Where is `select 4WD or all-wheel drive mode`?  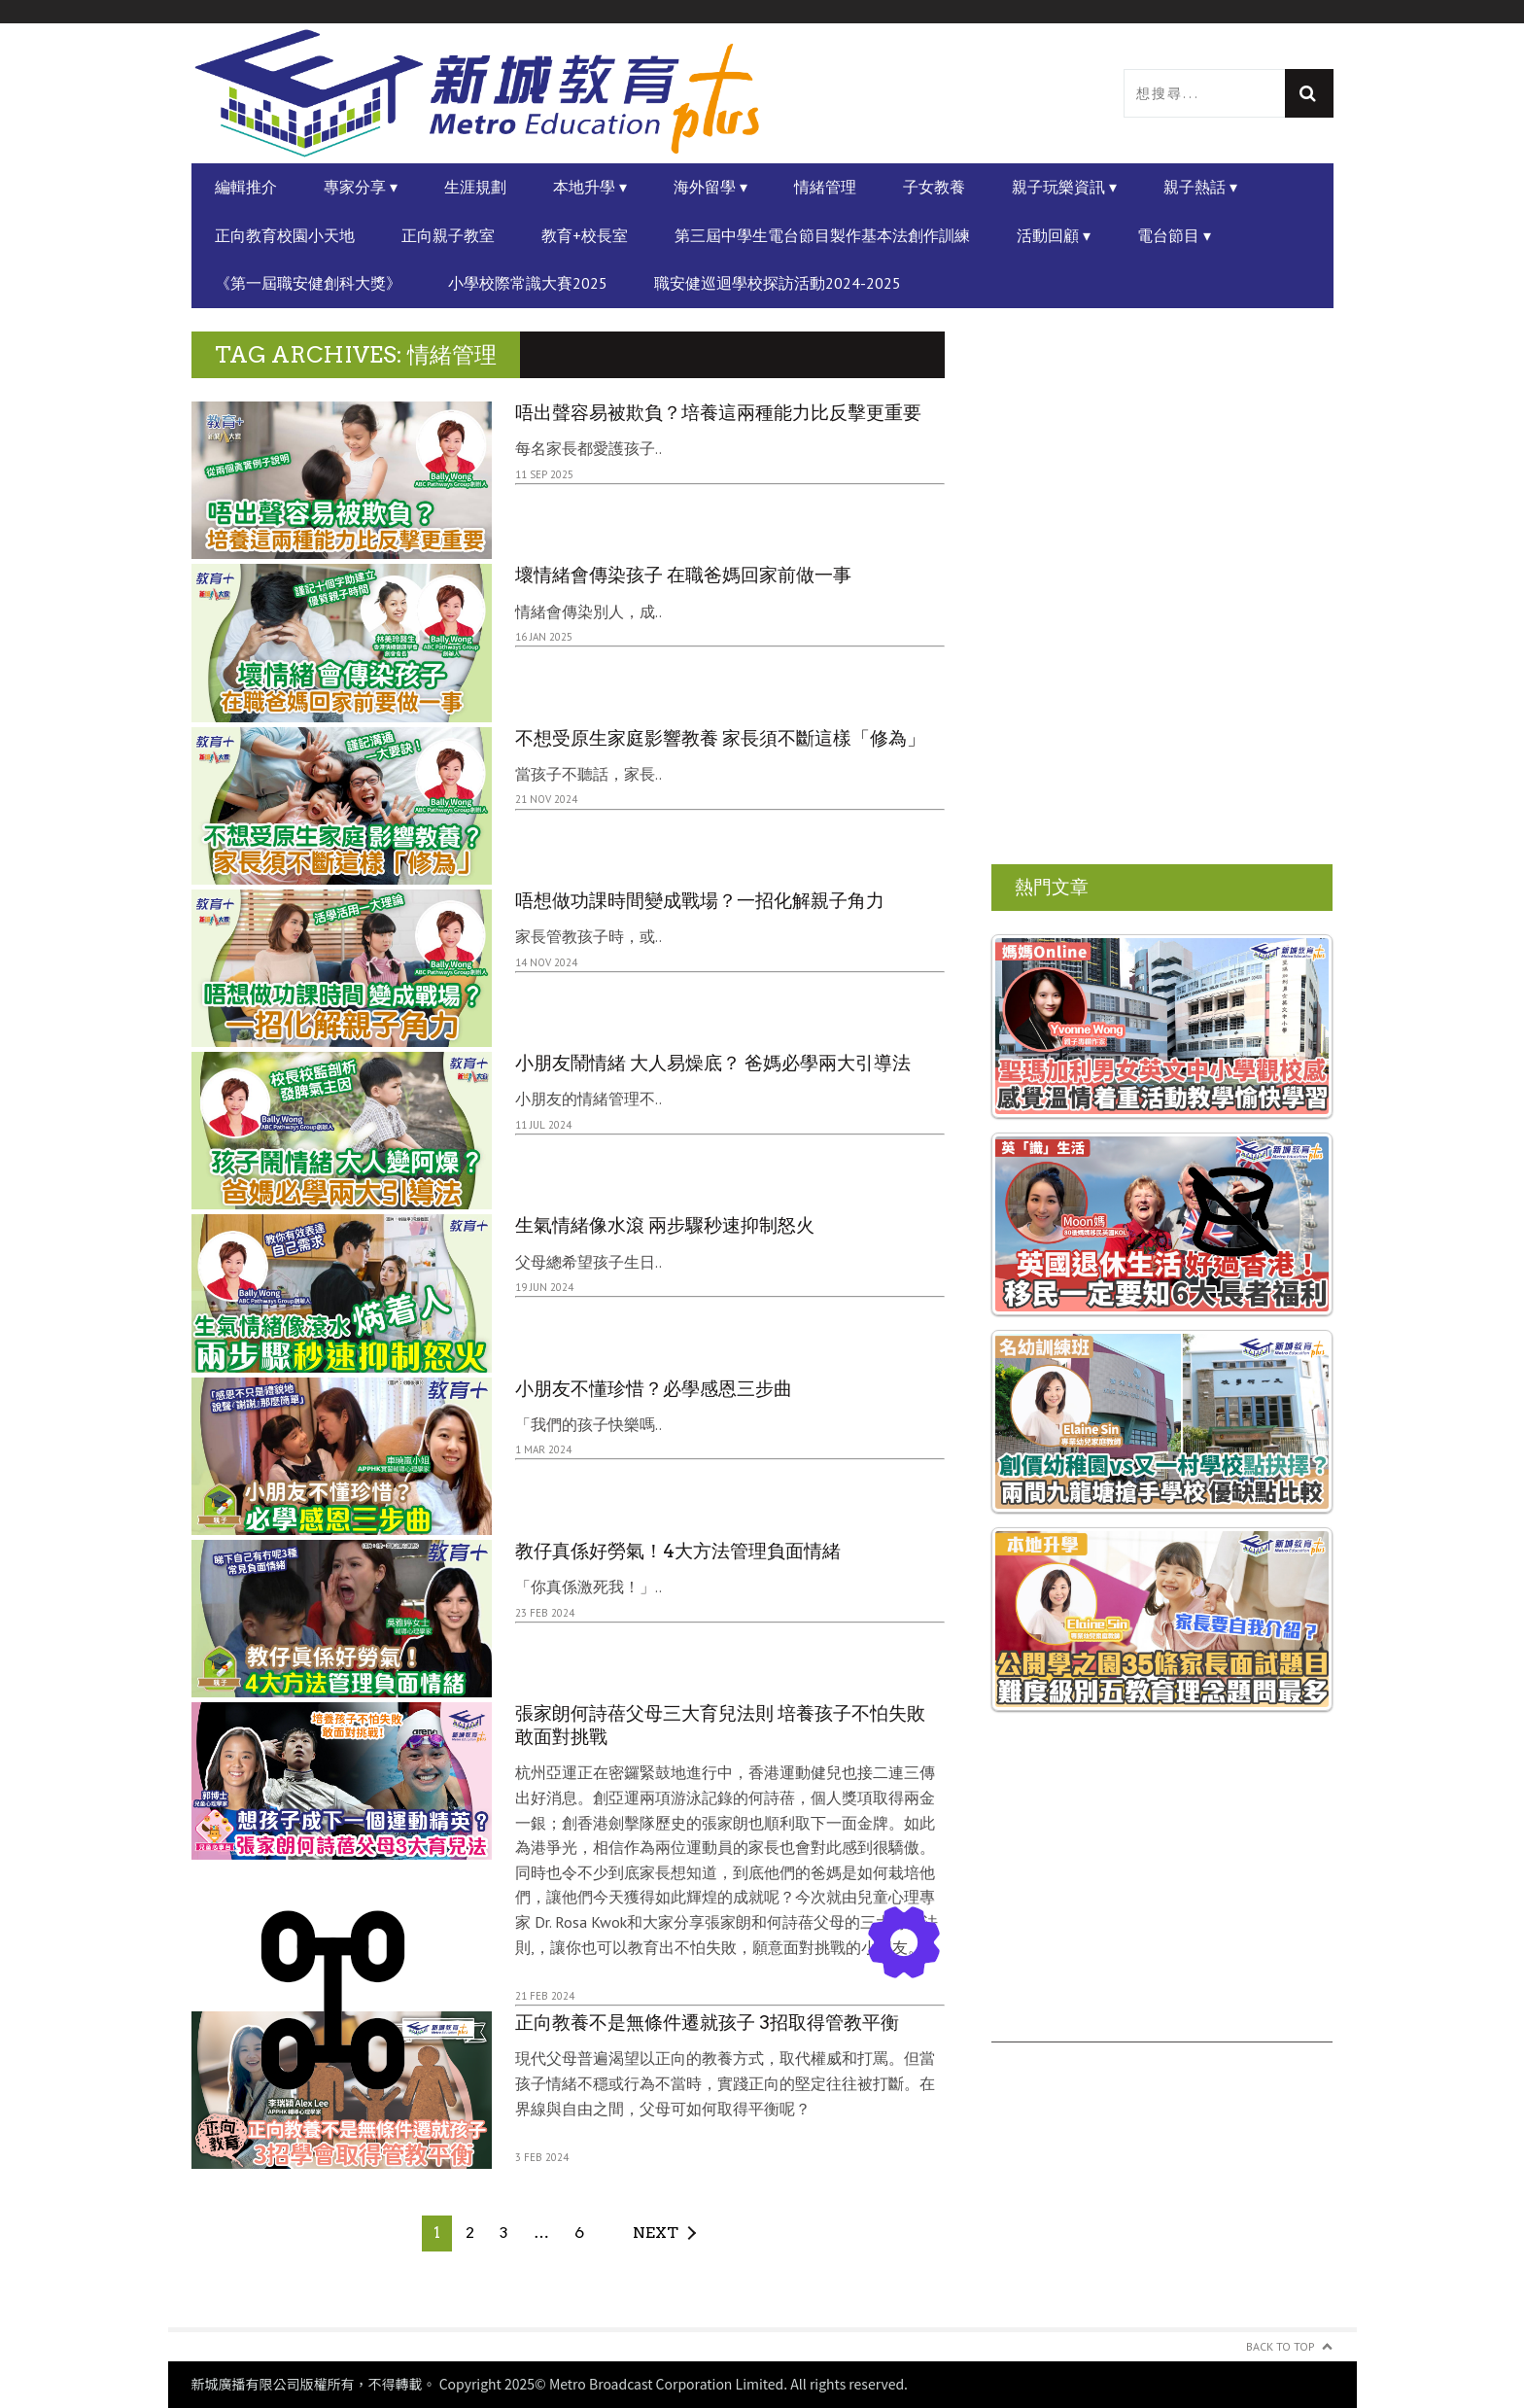
select 4WD or all-wheel drive mode is located at coordinates (332, 2000).